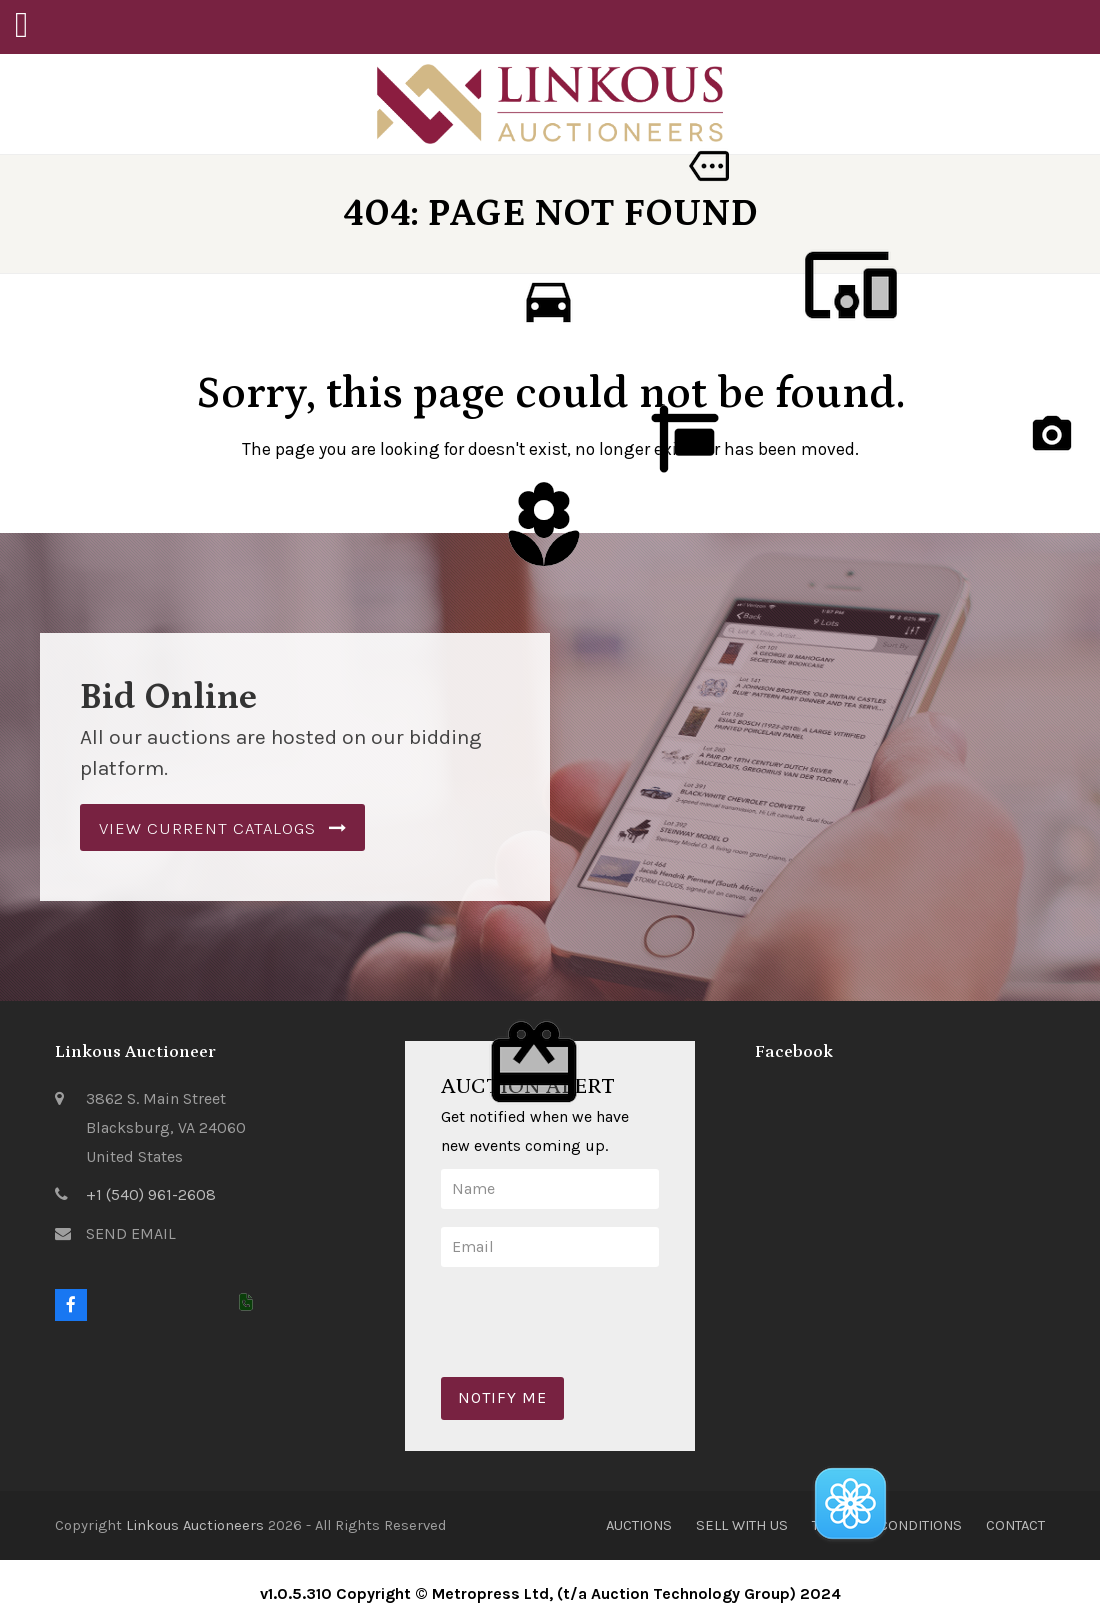  I want to click on view more options or actions, so click(709, 166).